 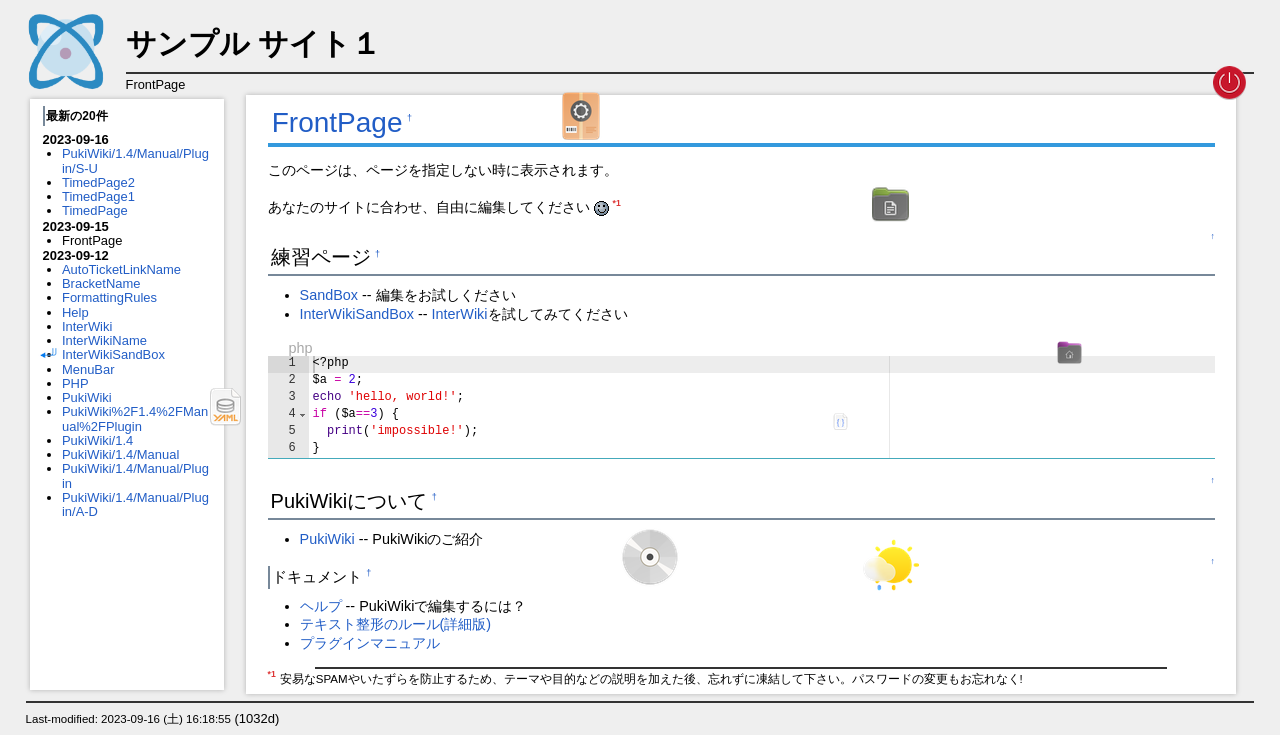 What do you see at coordinates (581, 116) in the screenshot?
I see `indicates package manager is processing` at bounding box center [581, 116].